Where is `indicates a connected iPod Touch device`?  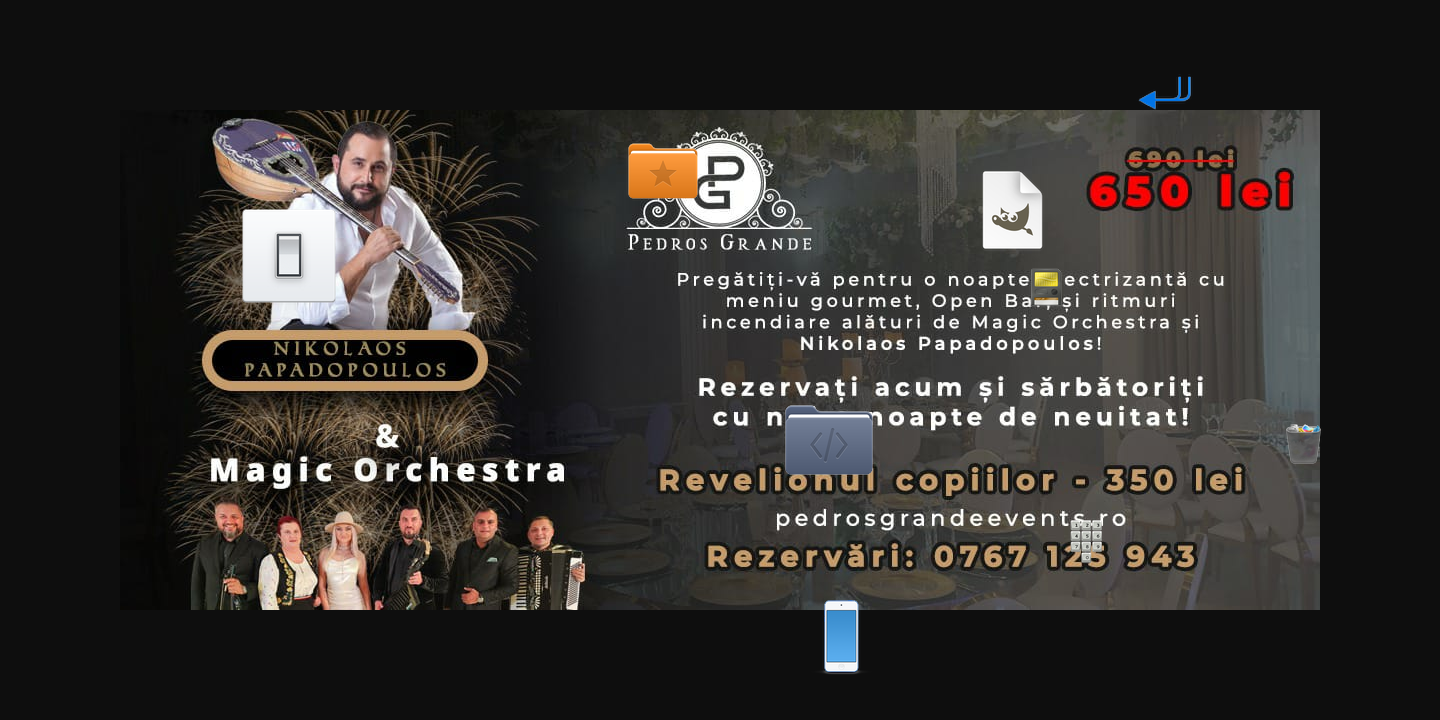
indicates a connected iPod Touch device is located at coordinates (841, 637).